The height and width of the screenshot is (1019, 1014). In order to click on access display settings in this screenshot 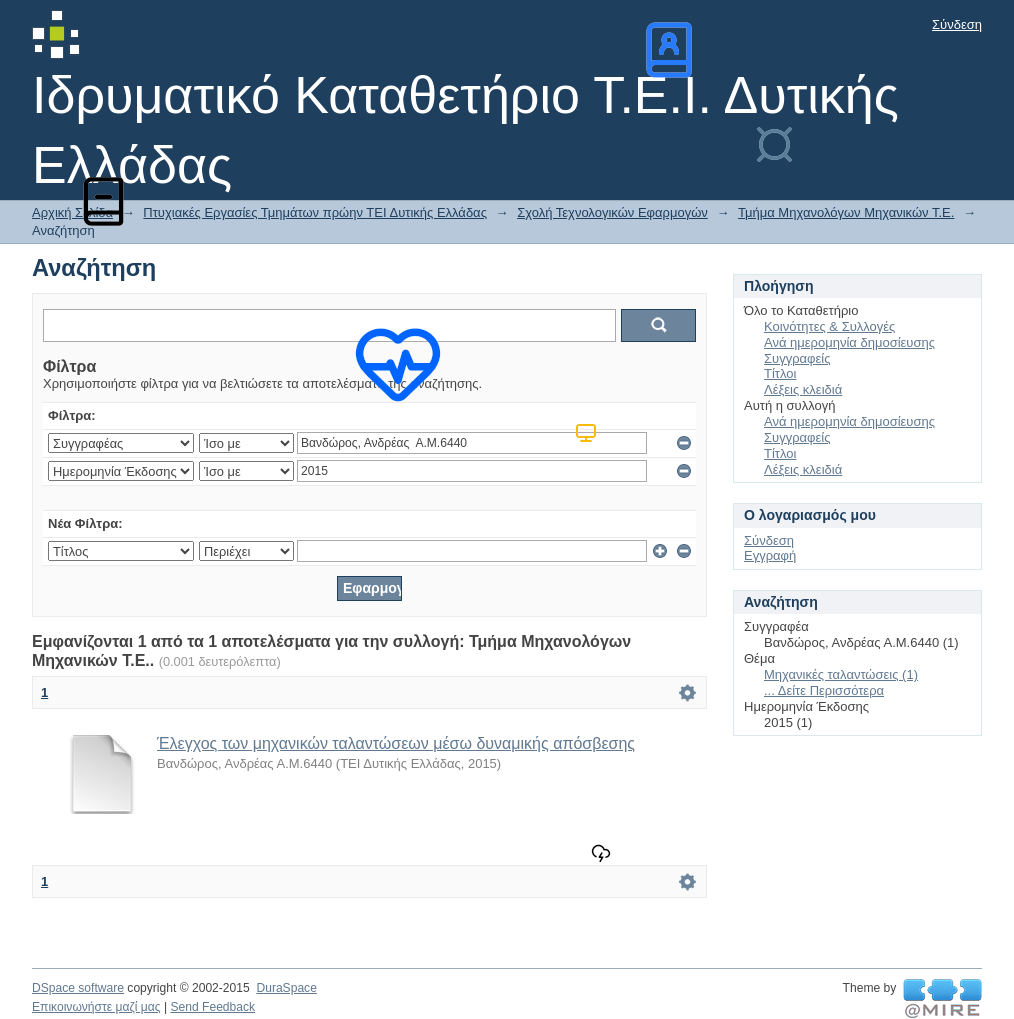, I will do `click(586, 433)`.